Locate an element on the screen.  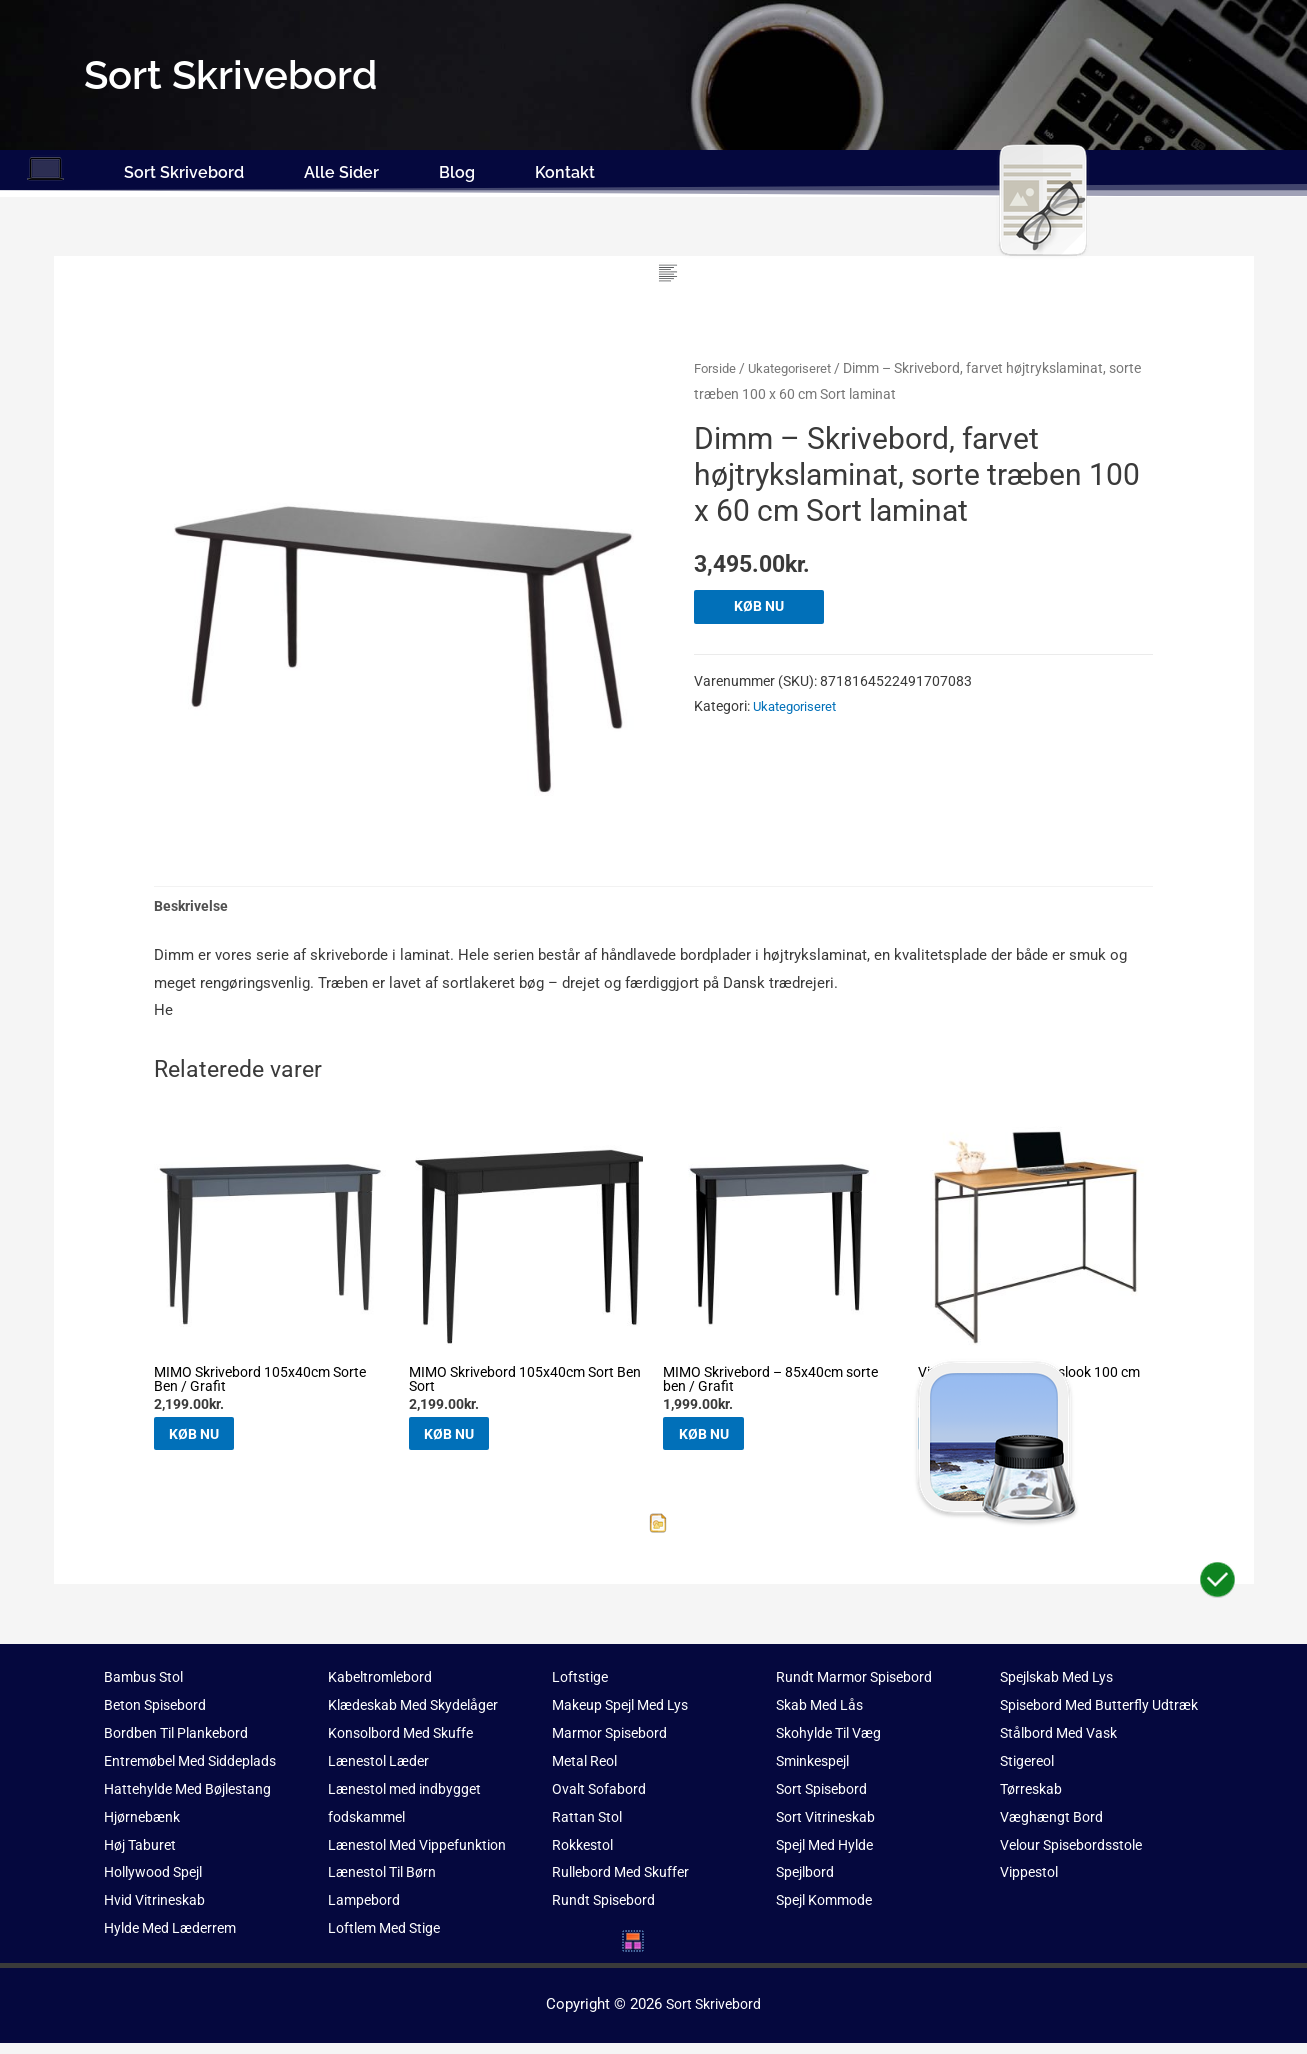
align text to the left is located at coordinates (668, 273).